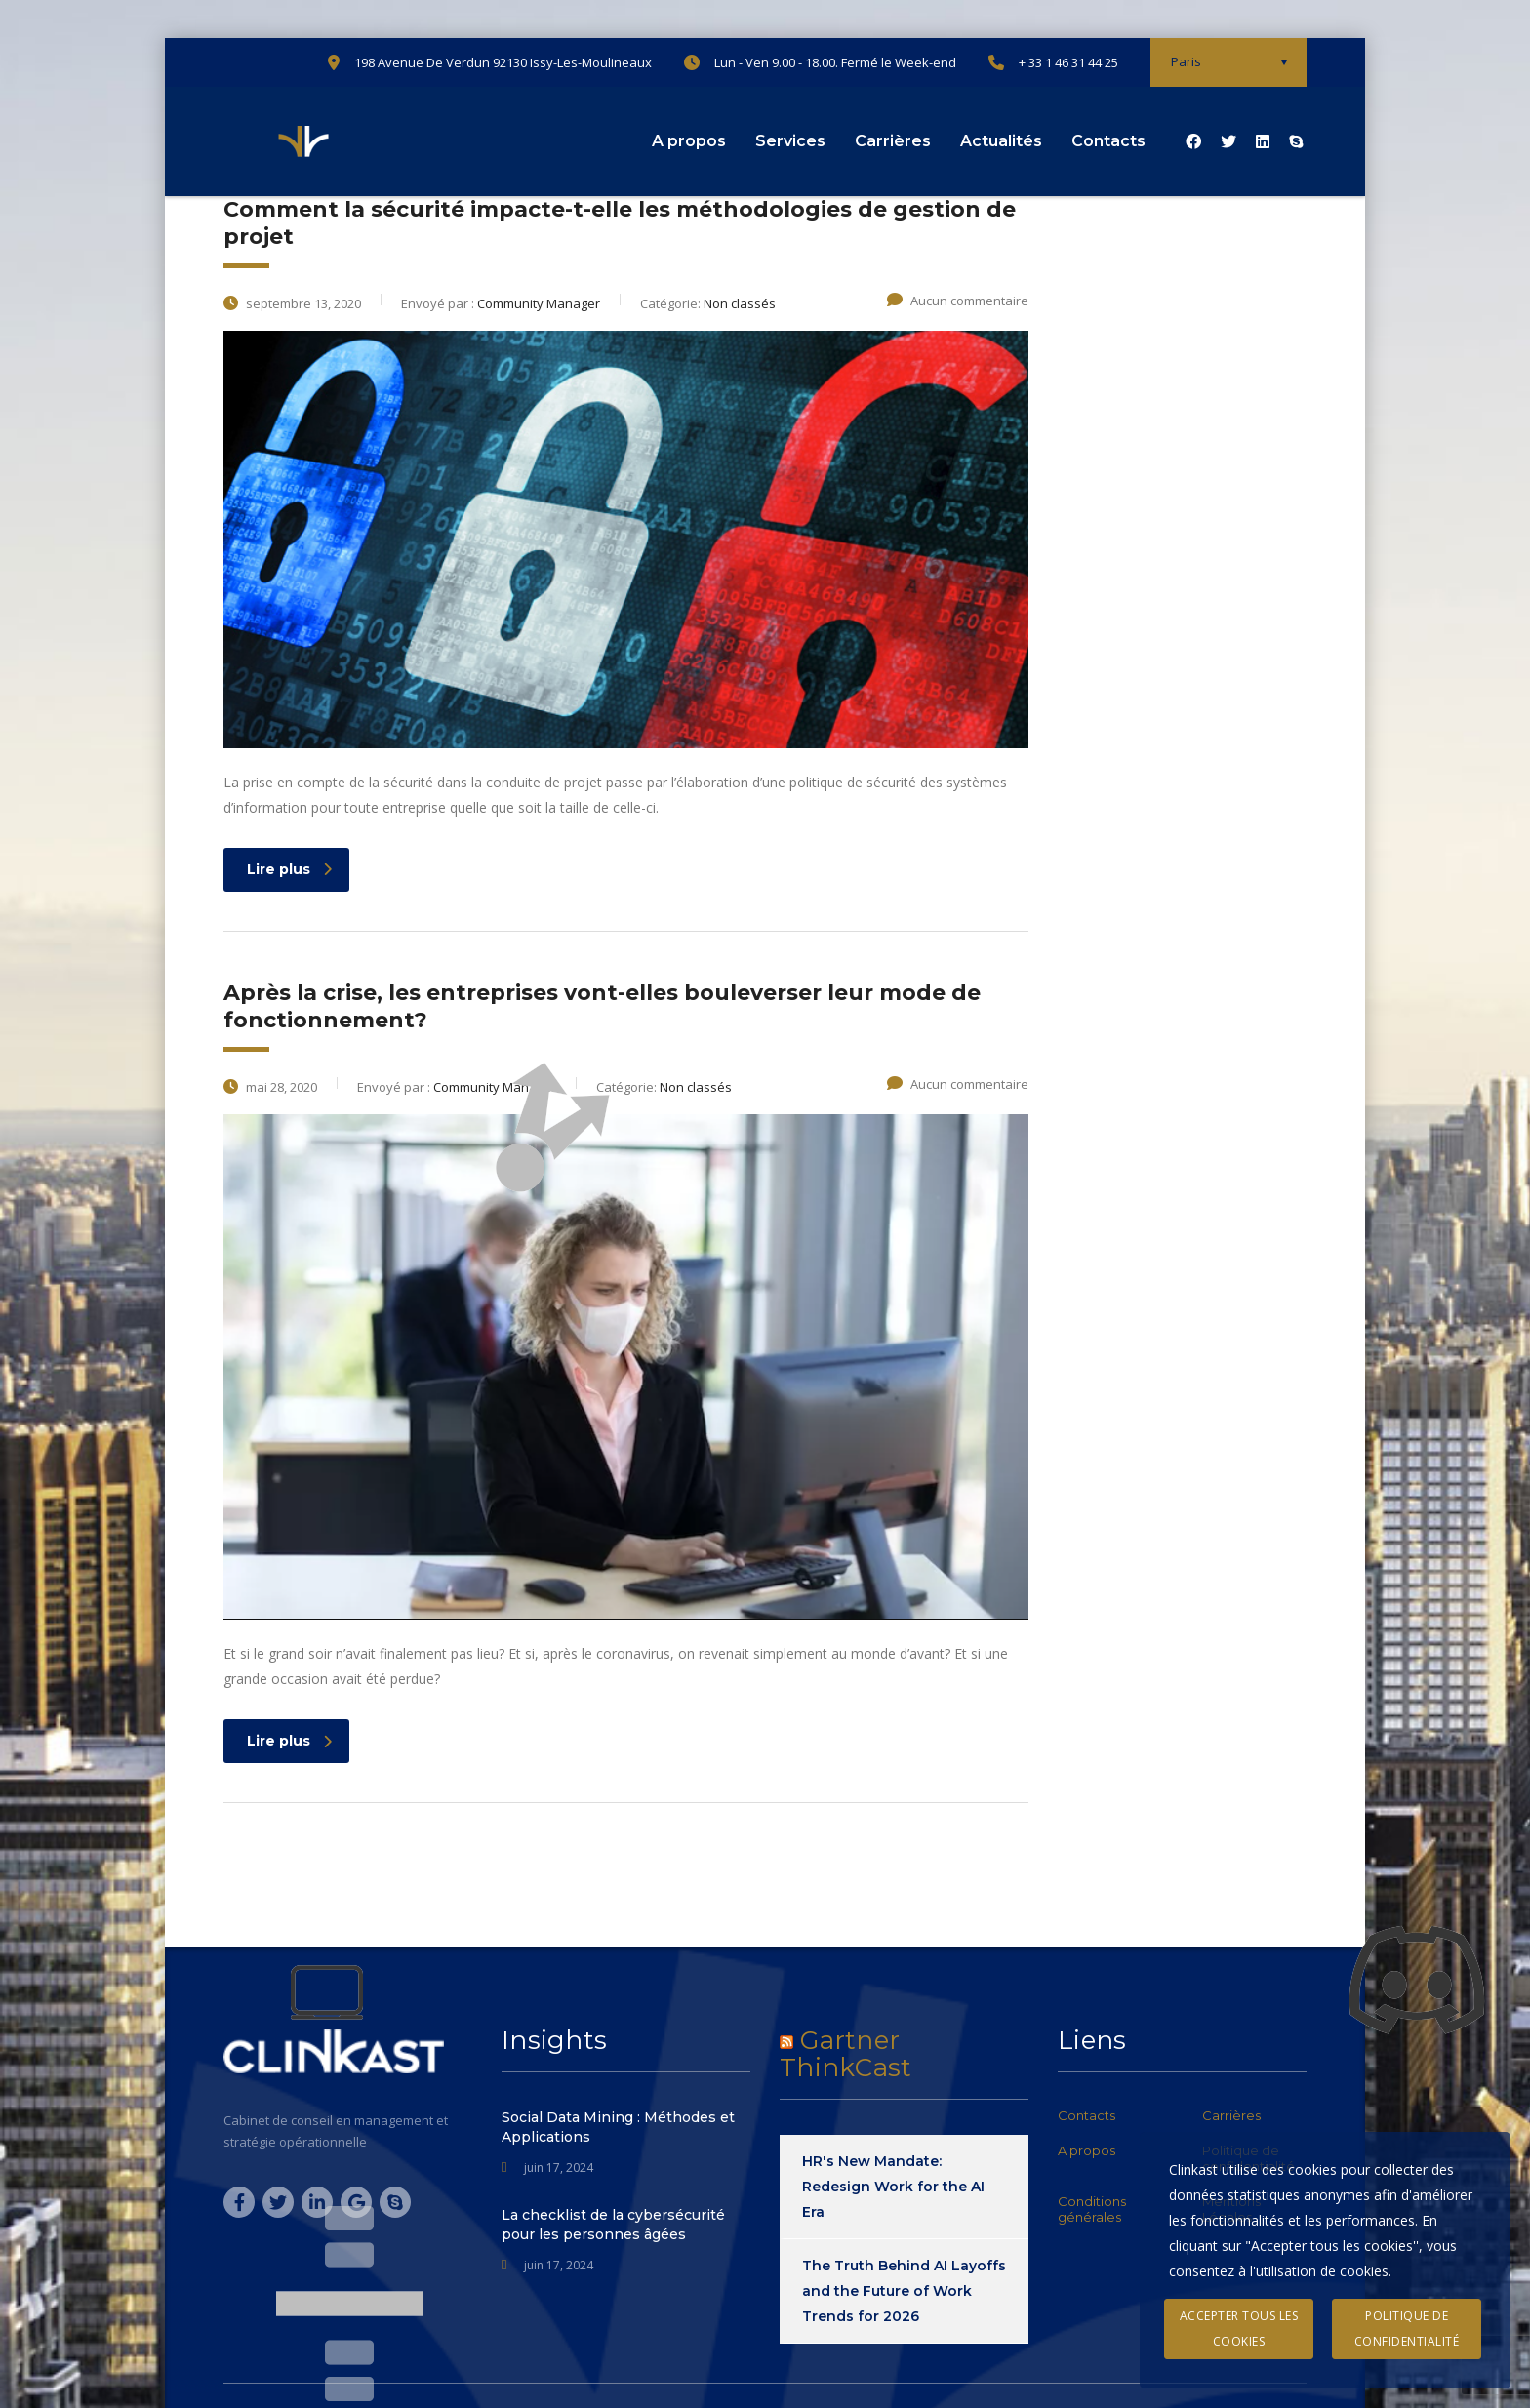 The width and height of the screenshot is (1530, 2408). Describe the element at coordinates (327, 1992) in the screenshot. I see `indicates laptop or portable computer device` at that location.